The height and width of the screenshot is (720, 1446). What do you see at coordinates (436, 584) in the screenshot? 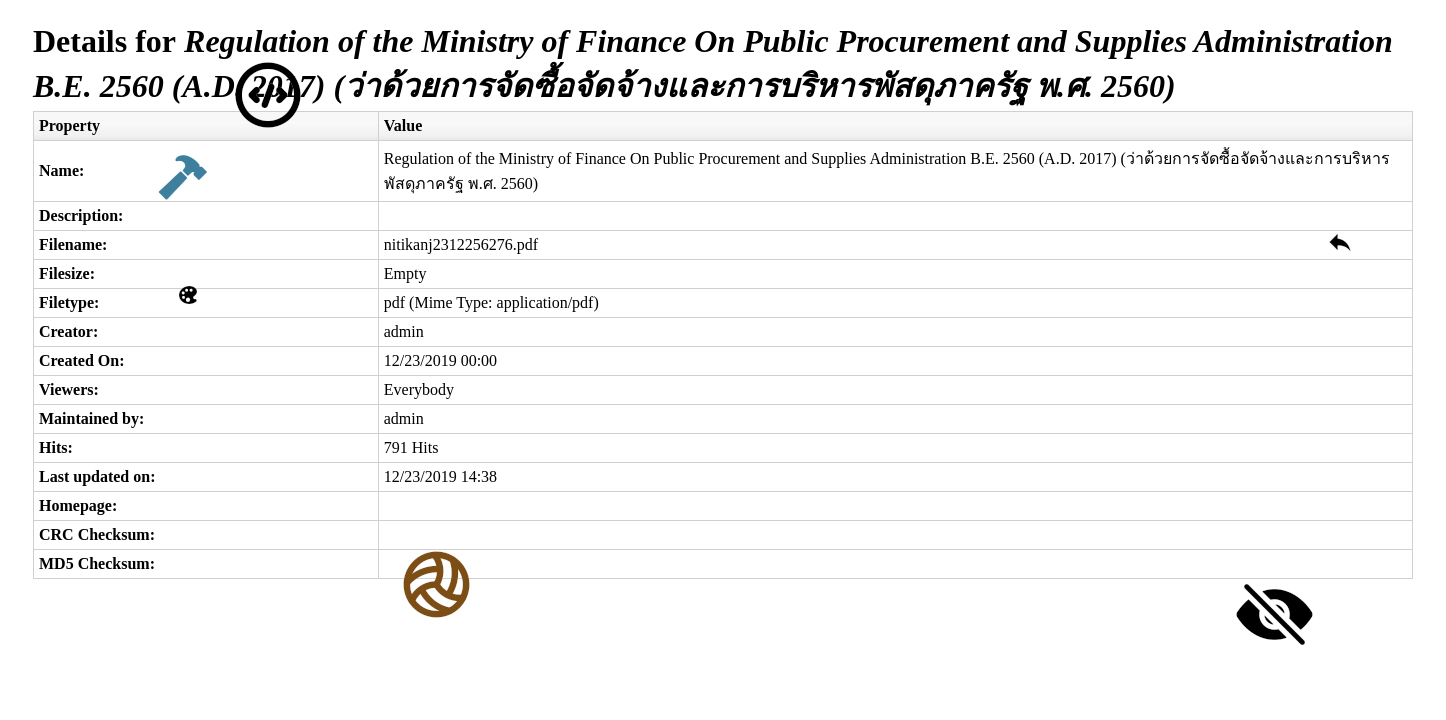
I see `access volleyball or beach sports content` at bounding box center [436, 584].